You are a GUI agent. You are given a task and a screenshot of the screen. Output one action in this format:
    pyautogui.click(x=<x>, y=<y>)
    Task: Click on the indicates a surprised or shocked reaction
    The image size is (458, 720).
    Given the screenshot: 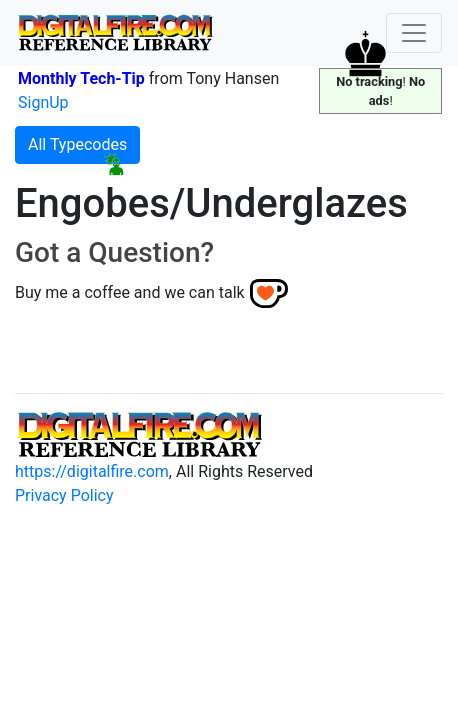 What is the action you would take?
    pyautogui.click(x=115, y=164)
    